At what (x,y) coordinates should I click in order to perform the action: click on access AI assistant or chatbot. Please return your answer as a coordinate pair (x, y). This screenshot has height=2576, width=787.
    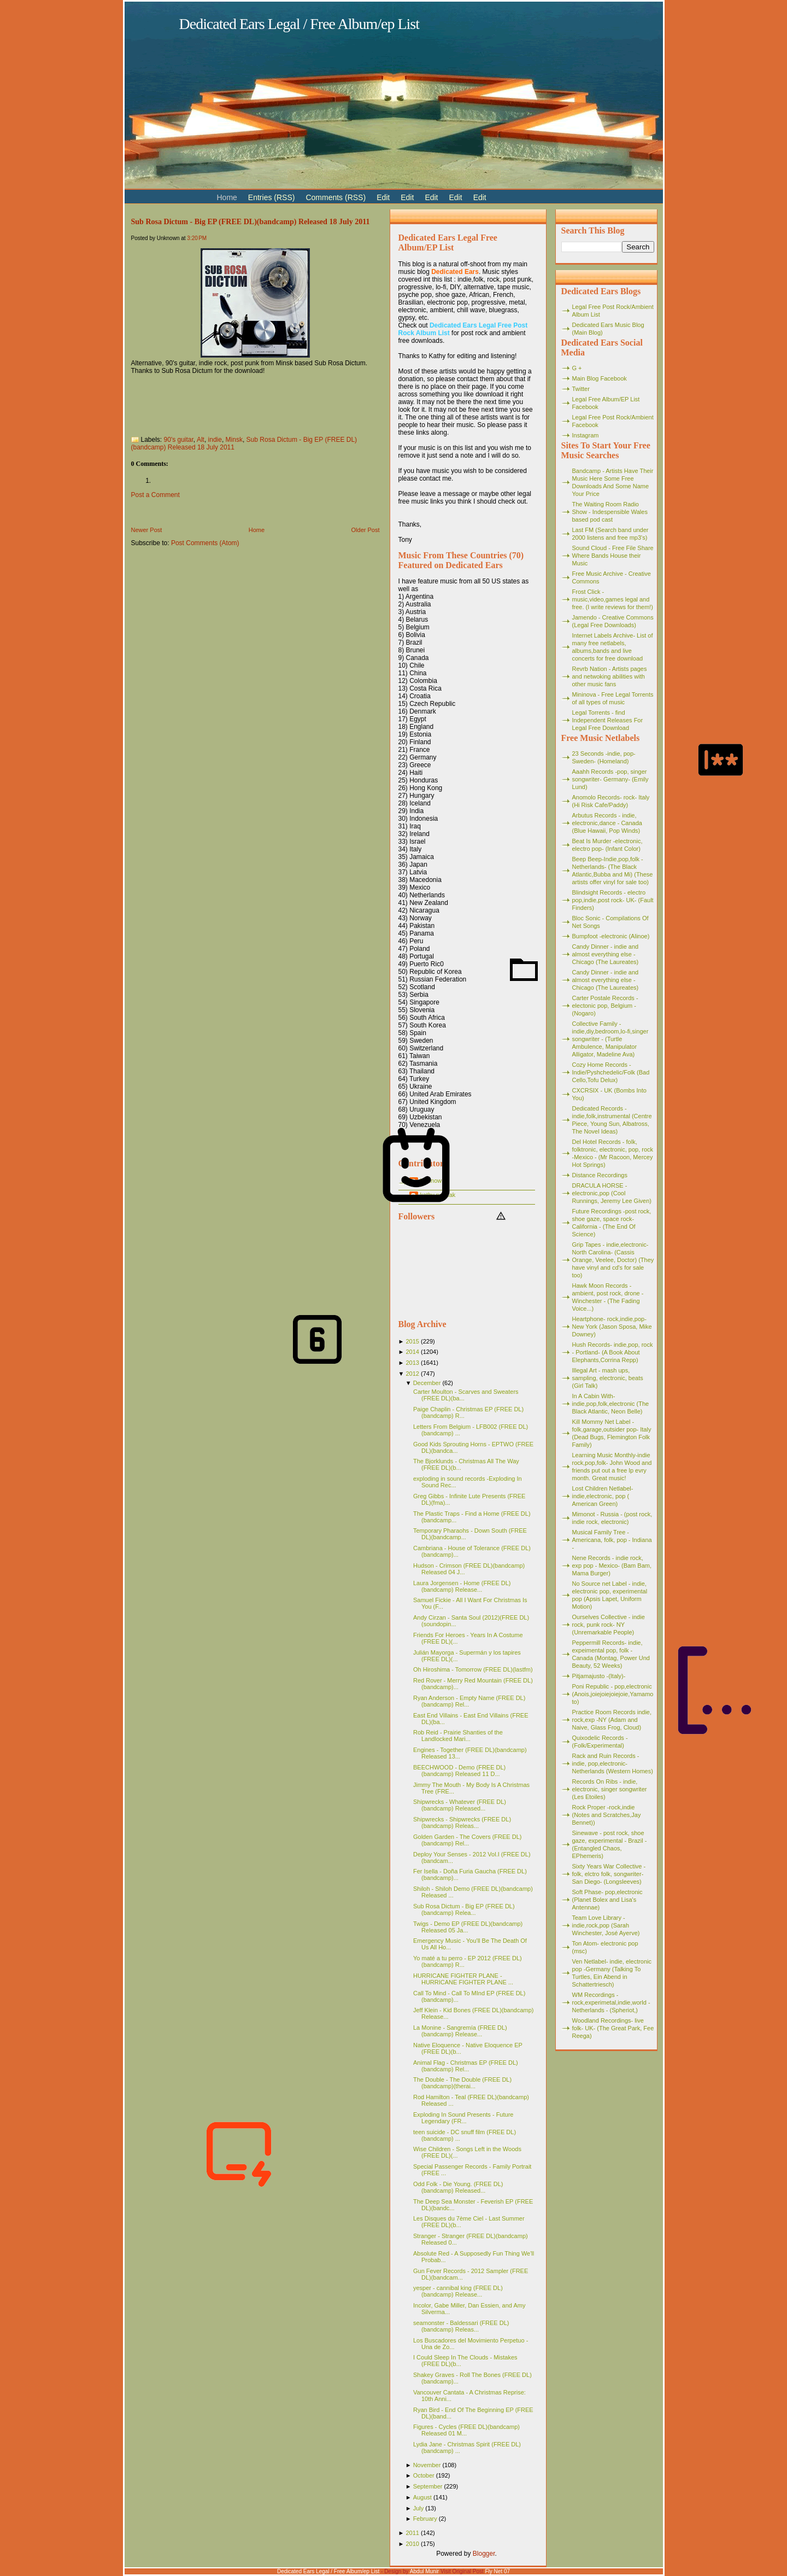
    Looking at the image, I should click on (416, 1165).